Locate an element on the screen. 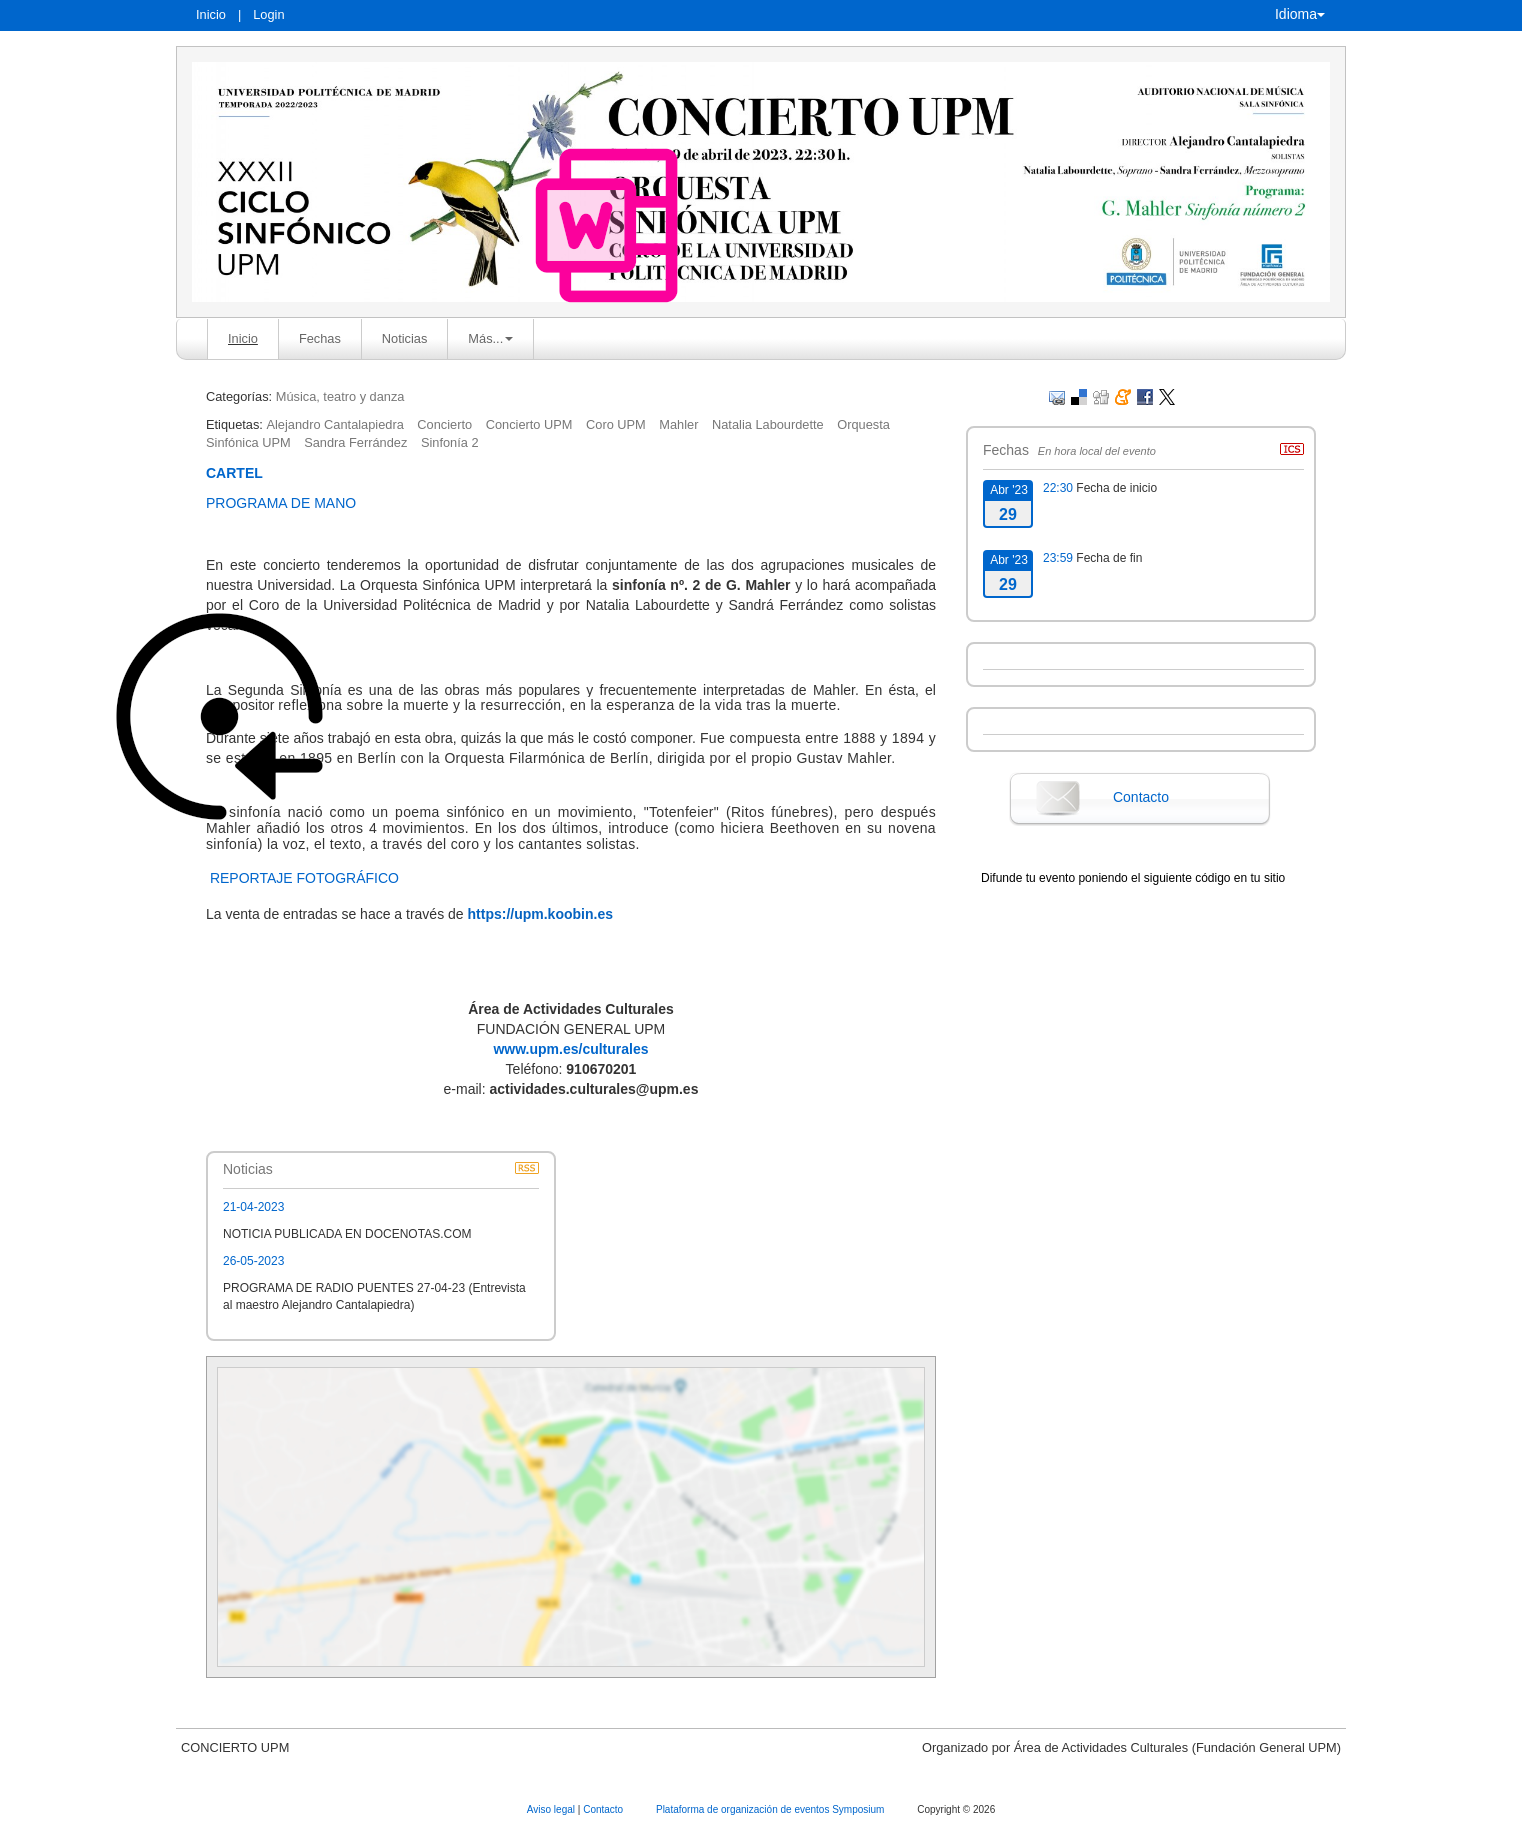 The image size is (1522, 1827). indicates an issue is tracked by another issue is located at coordinates (219, 716).